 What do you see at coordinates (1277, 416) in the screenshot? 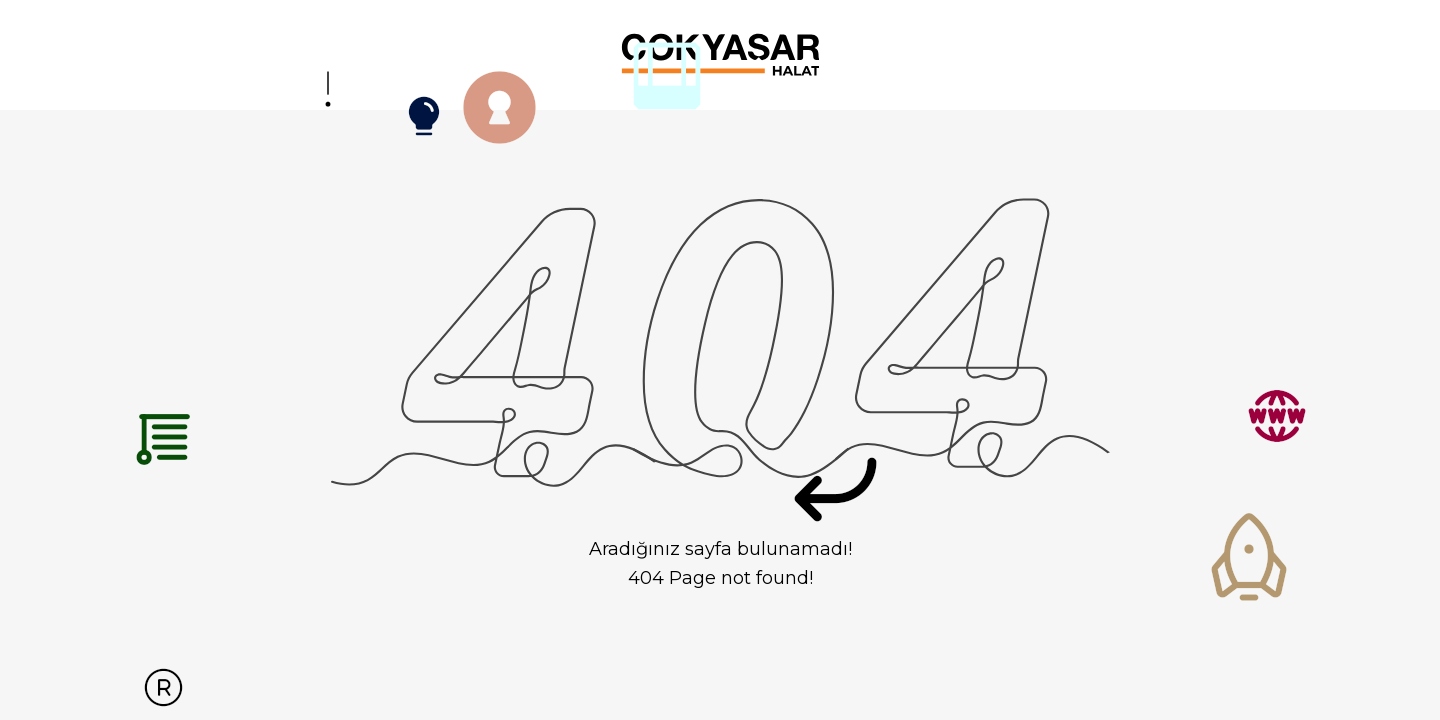
I see `open website or browse the web` at bounding box center [1277, 416].